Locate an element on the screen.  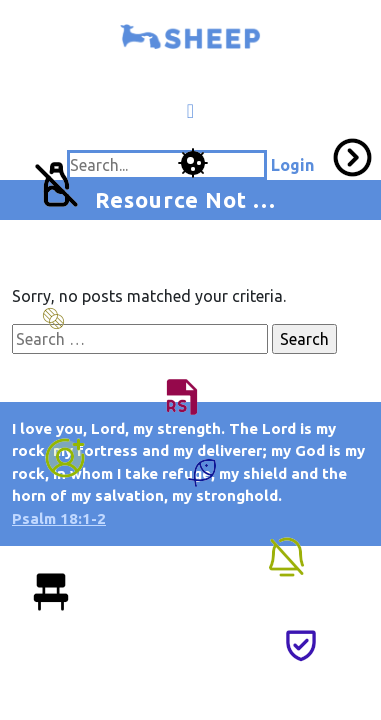
indicates bottles are not permitted is located at coordinates (56, 185).